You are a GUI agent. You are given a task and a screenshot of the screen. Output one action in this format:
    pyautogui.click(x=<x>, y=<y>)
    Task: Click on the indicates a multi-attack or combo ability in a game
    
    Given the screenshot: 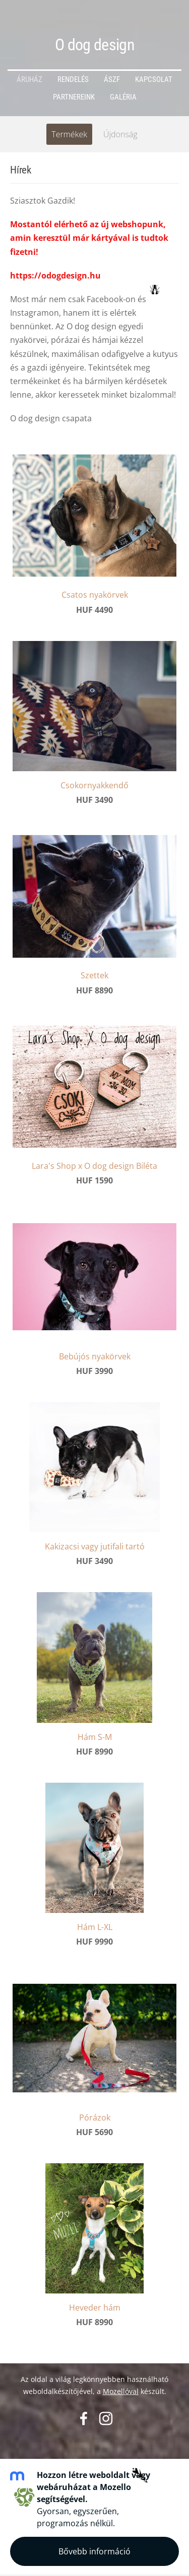 What is the action you would take?
    pyautogui.click(x=24, y=2497)
    